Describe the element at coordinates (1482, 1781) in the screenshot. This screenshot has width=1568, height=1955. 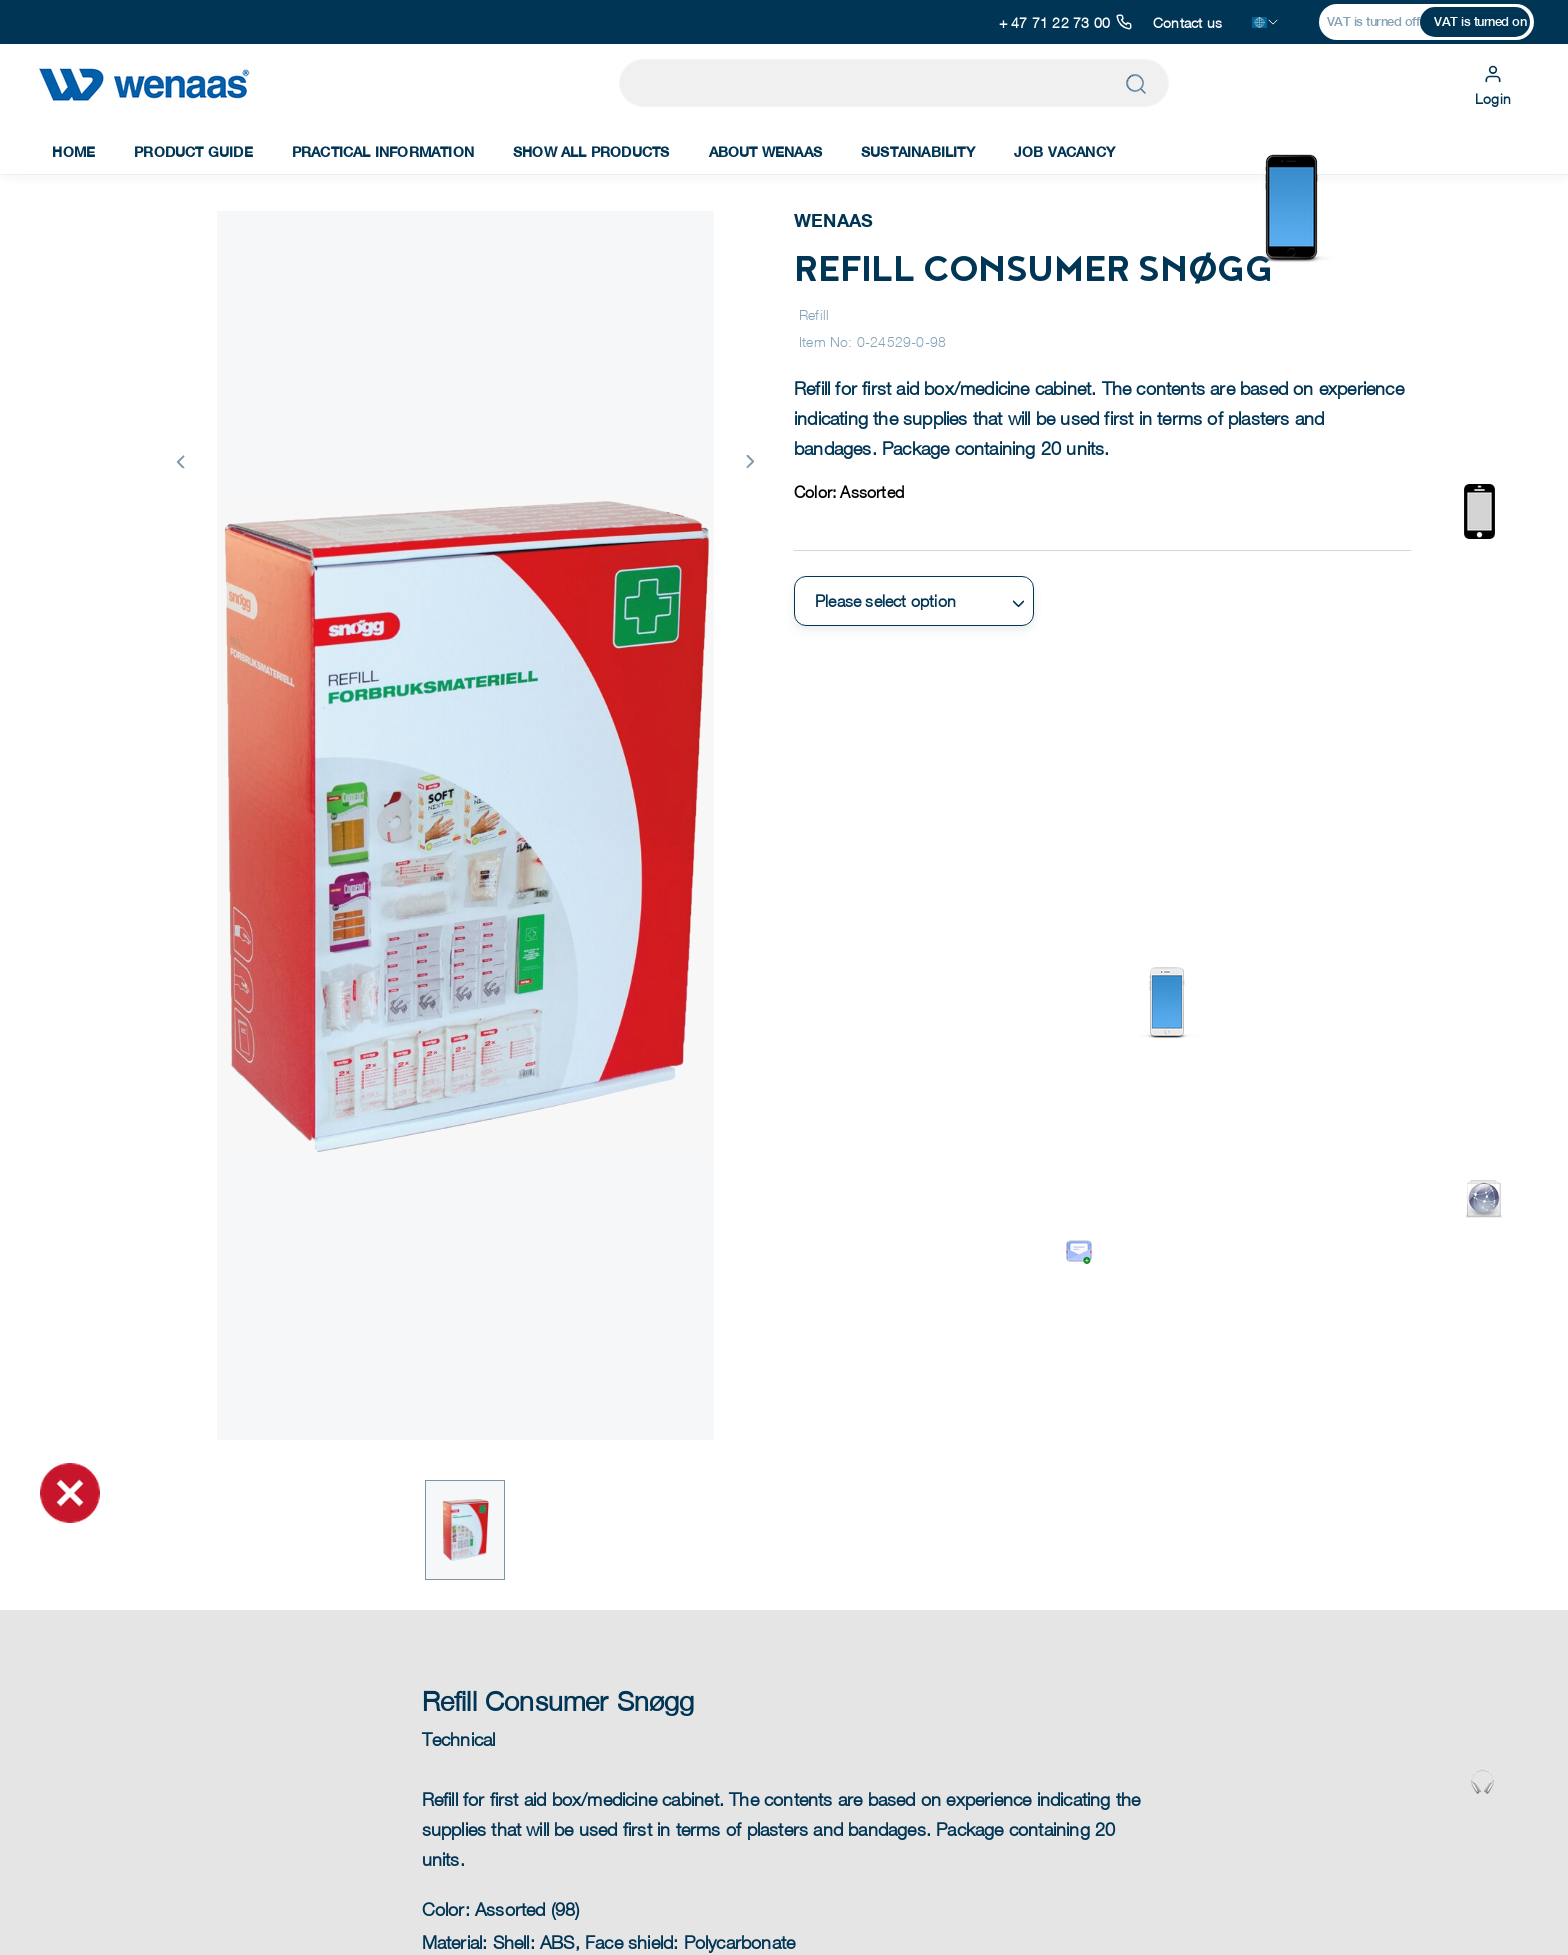
I see `connect bluetooth headphones` at that location.